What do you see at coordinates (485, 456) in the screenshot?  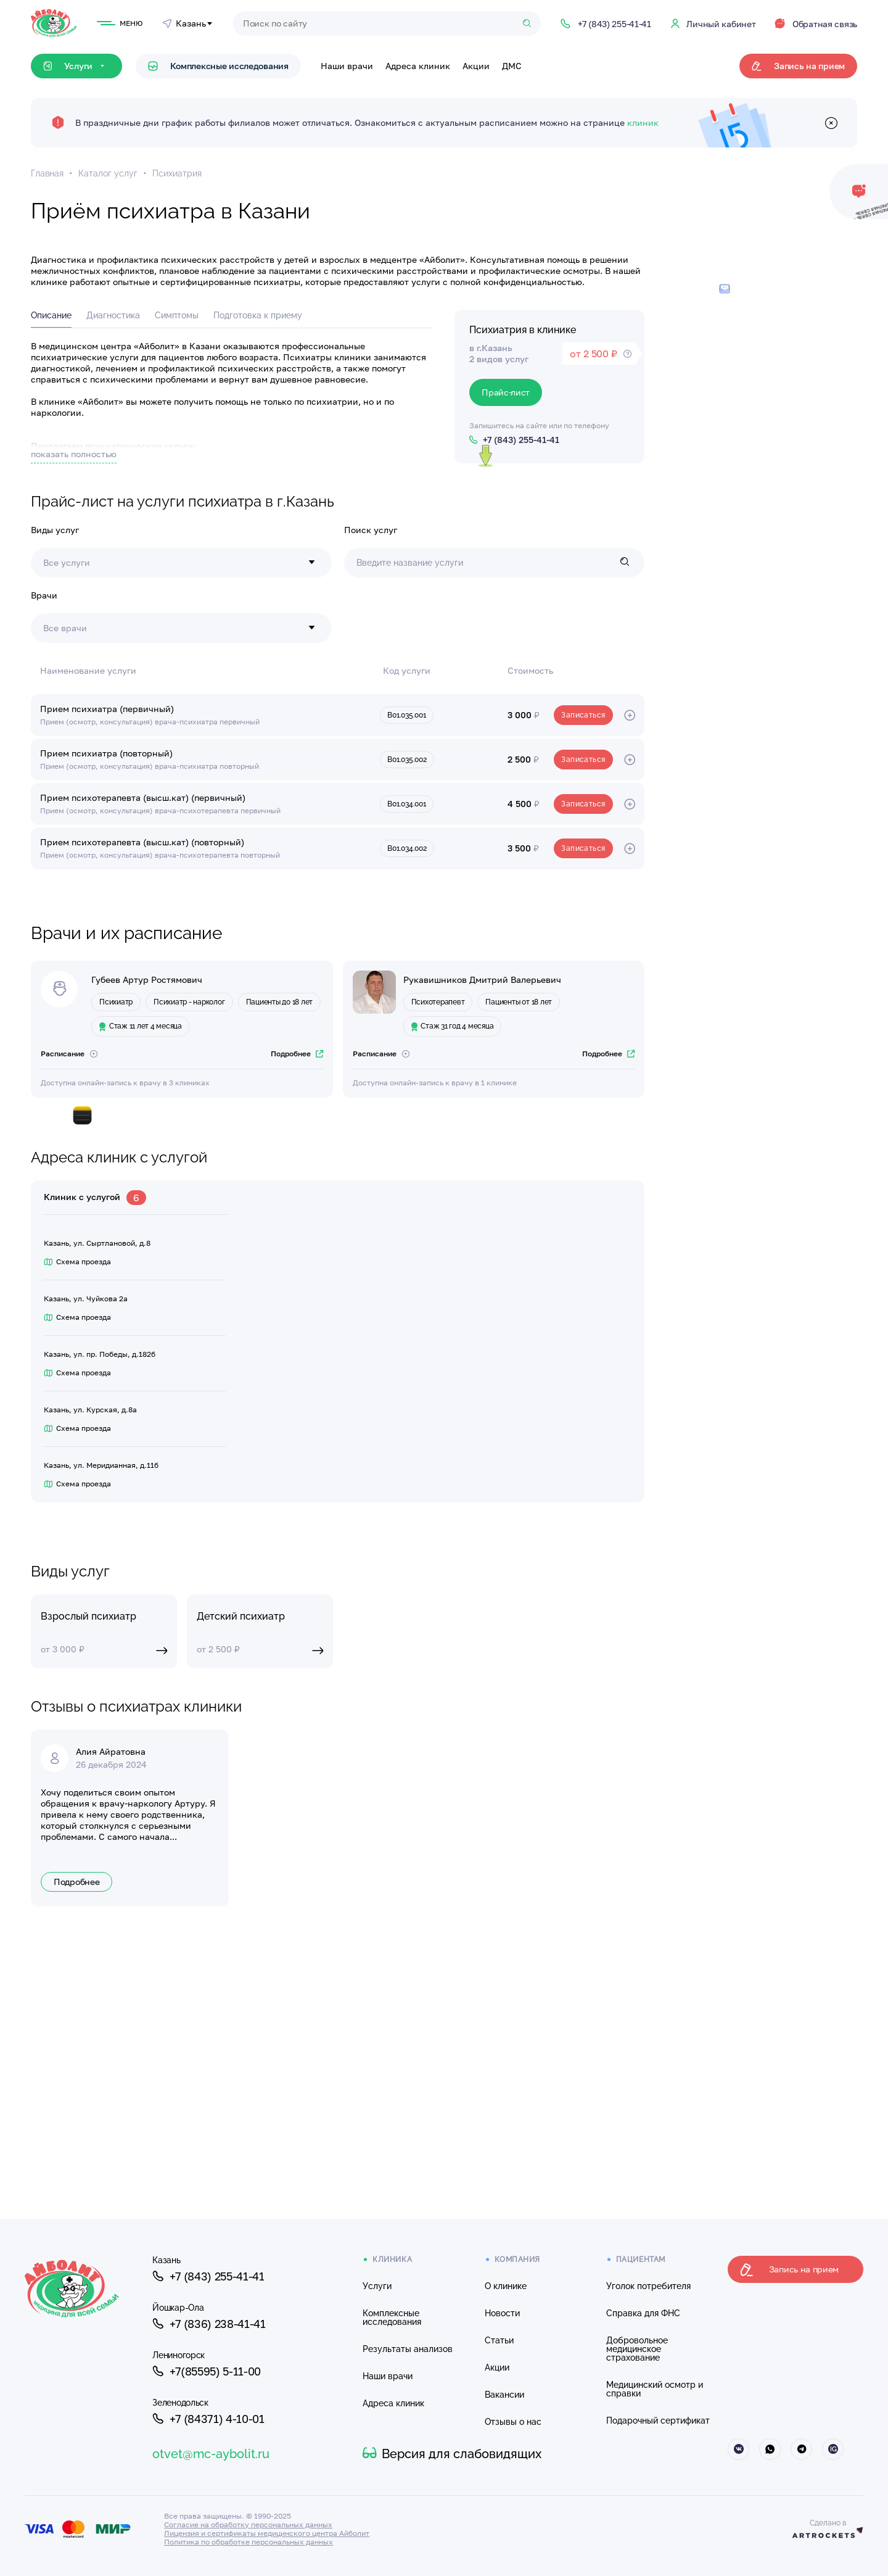 I see `save the current file or document` at bounding box center [485, 456].